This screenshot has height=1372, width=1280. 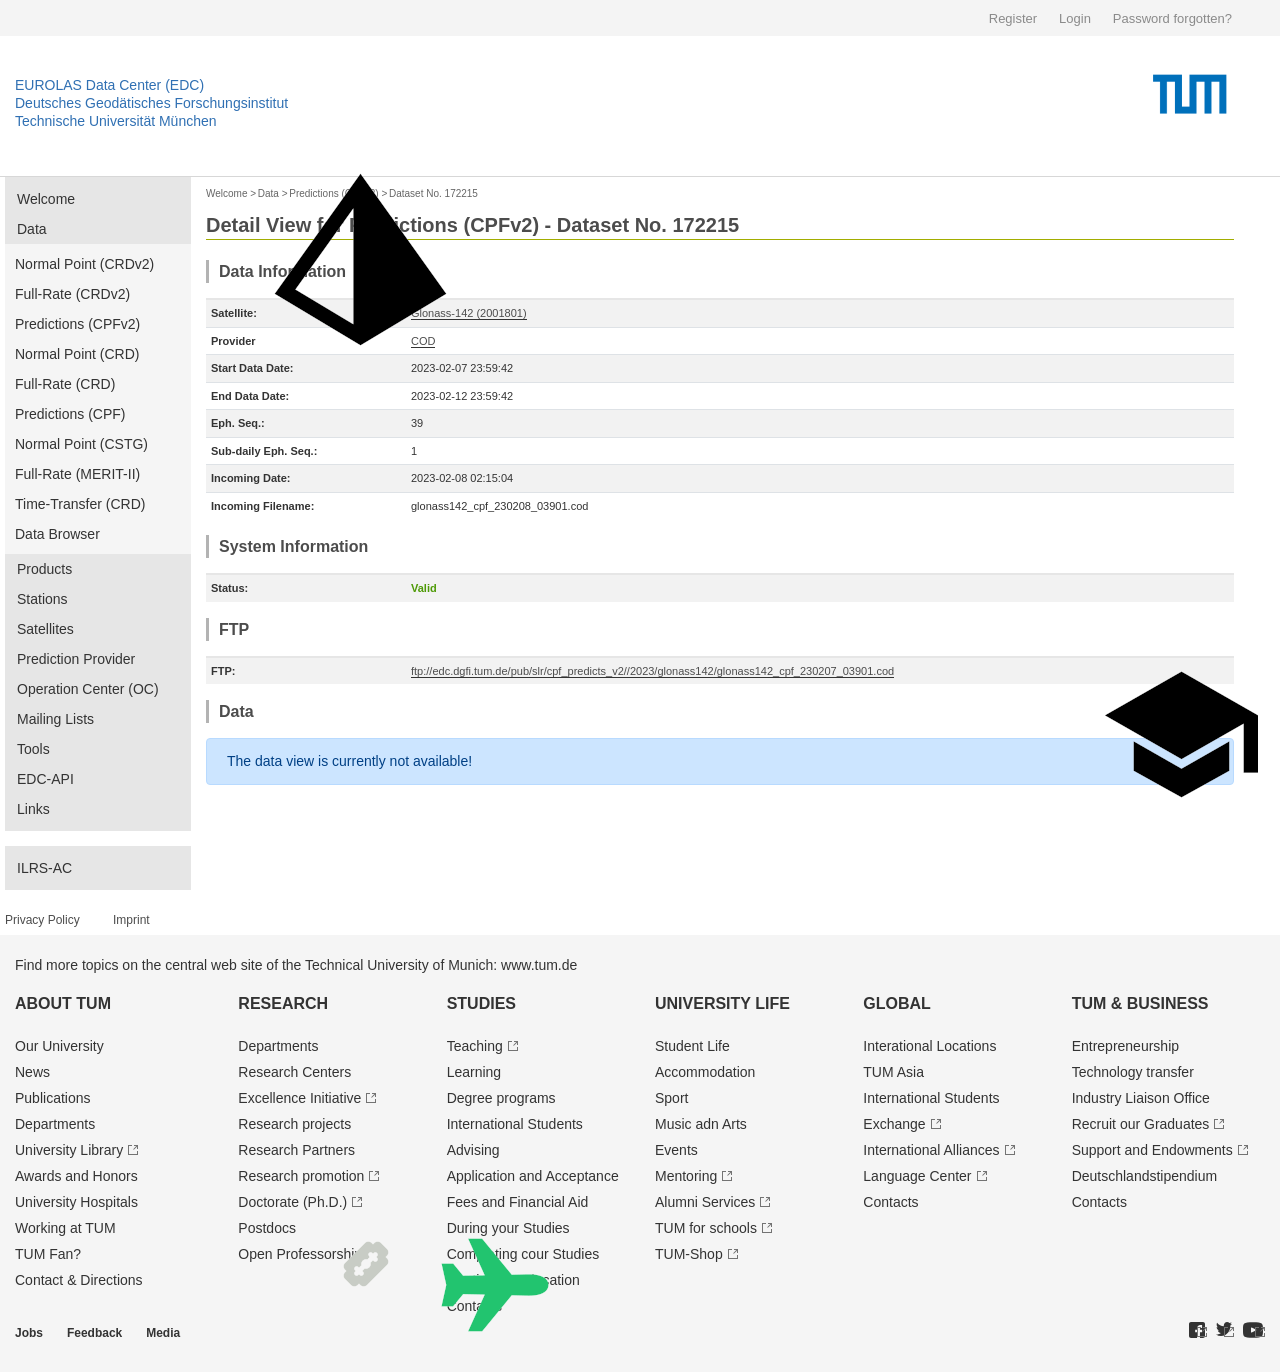 What do you see at coordinates (360, 259) in the screenshot?
I see `access 3D modeling or rendering tools` at bounding box center [360, 259].